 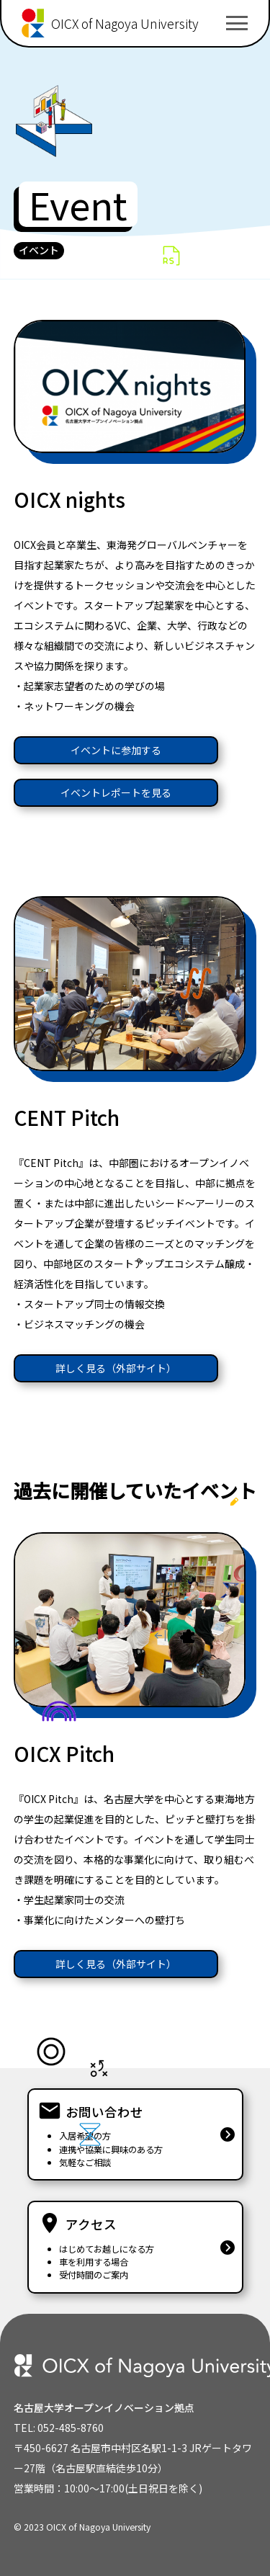 I want to click on access integral calculus tools, so click(x=196, y=983).